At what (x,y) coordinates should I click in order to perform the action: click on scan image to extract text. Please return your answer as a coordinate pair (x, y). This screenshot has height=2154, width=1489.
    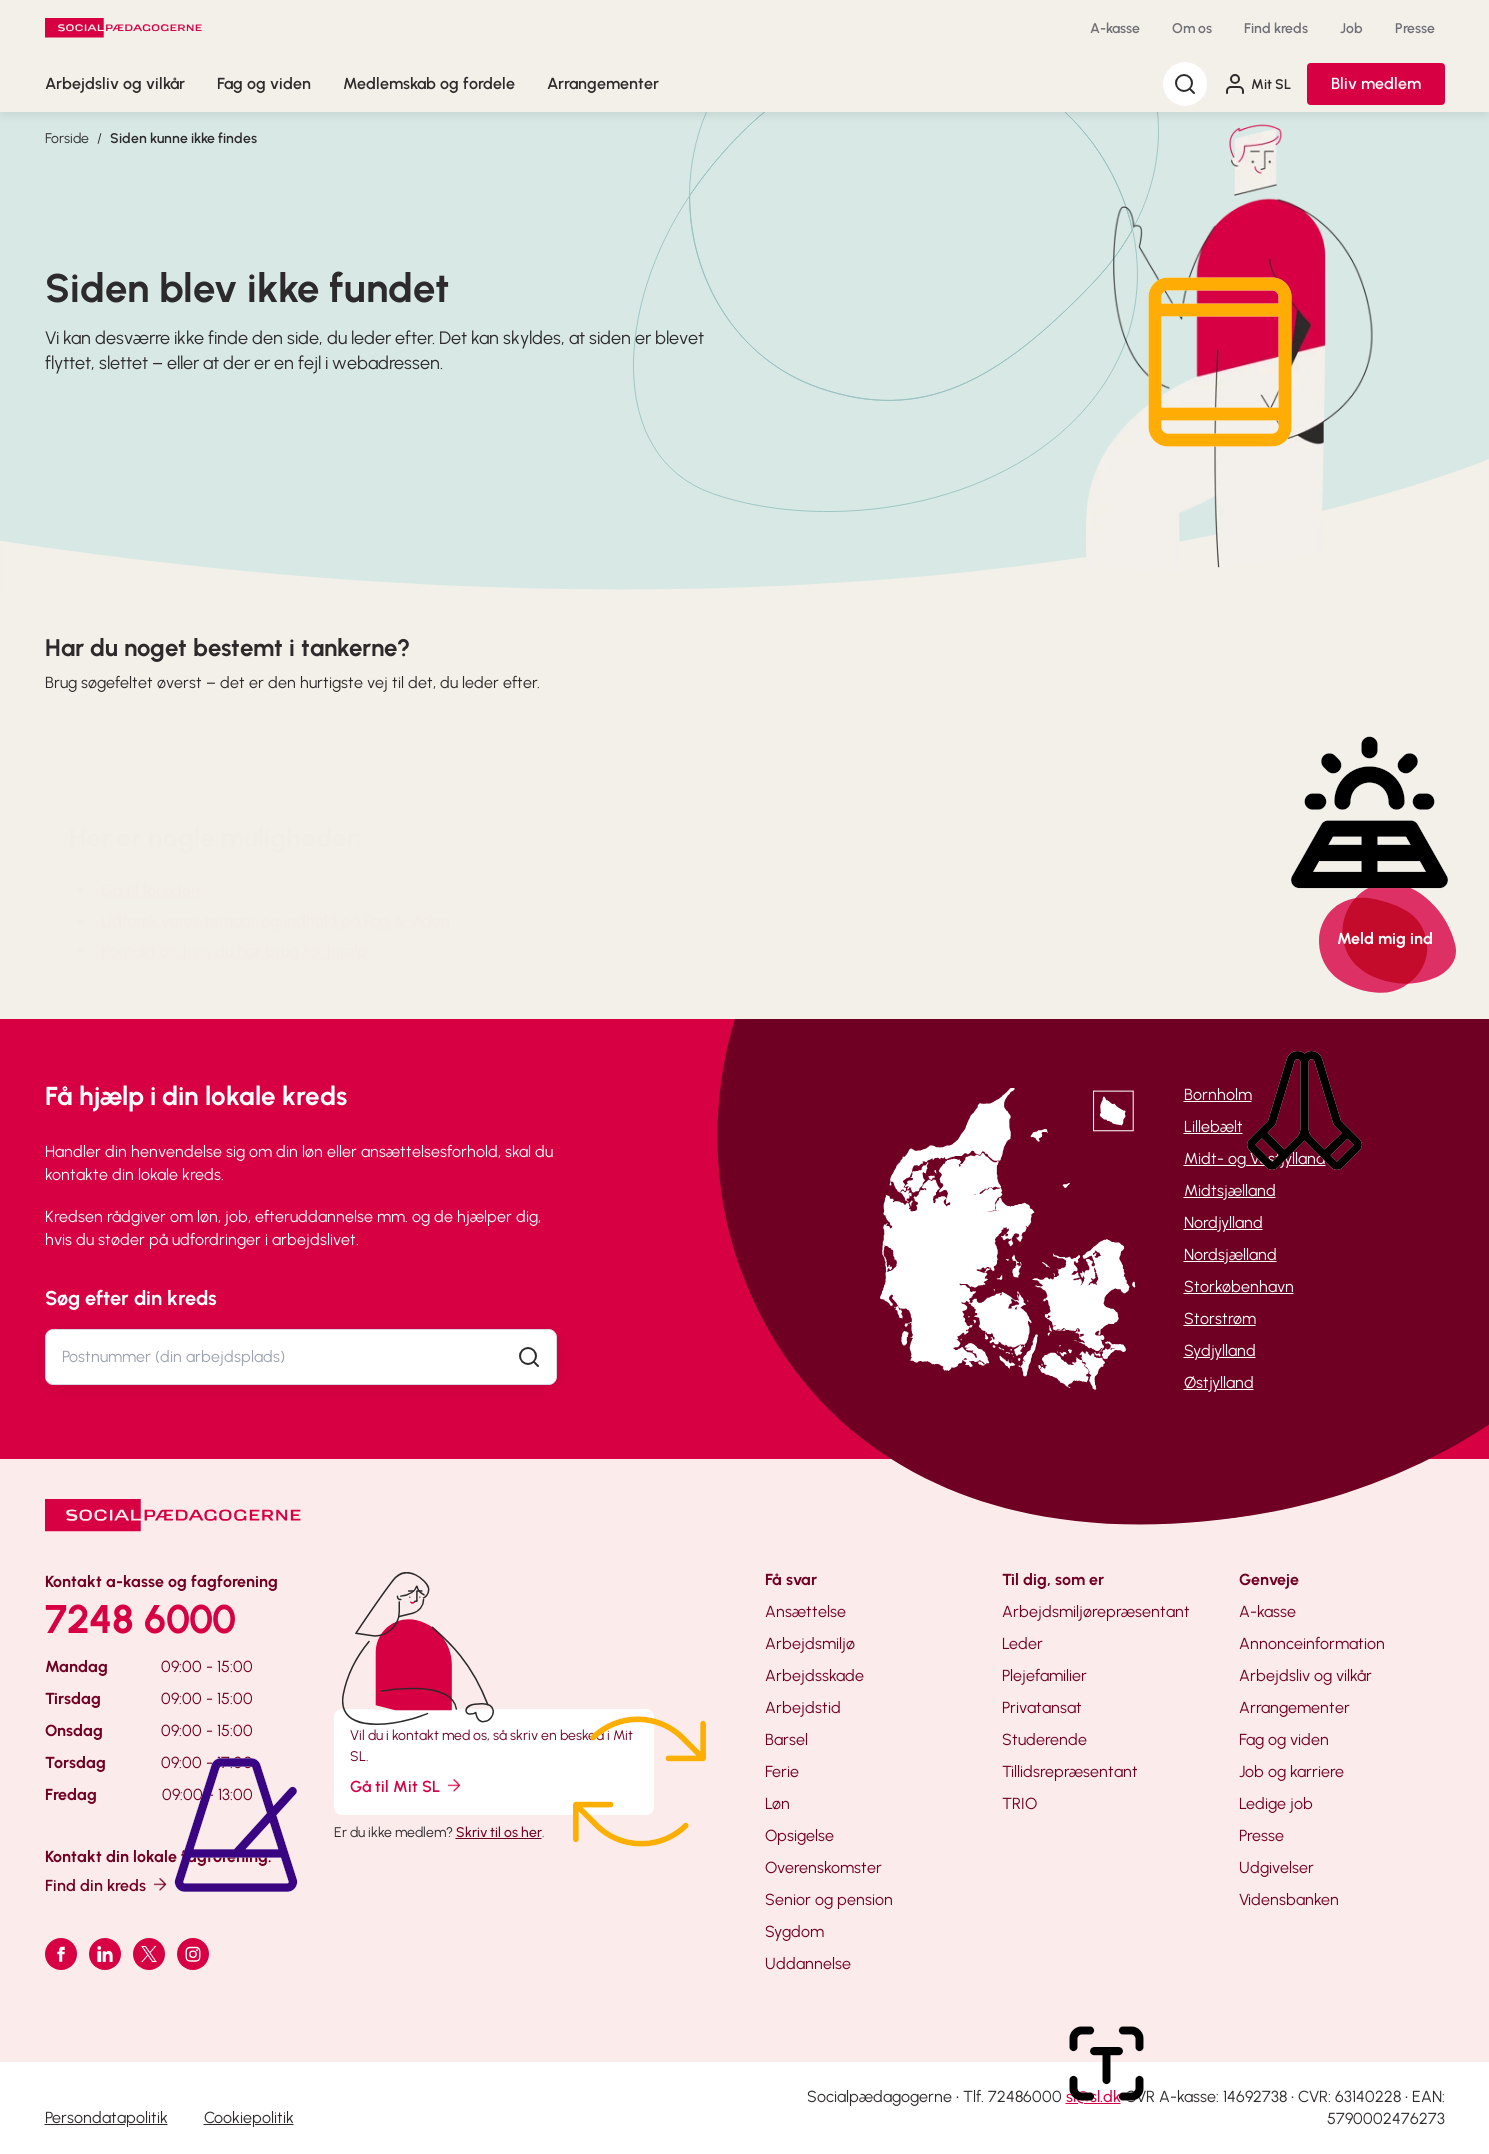
    Looking at the image, I should click on (1106, 2063).